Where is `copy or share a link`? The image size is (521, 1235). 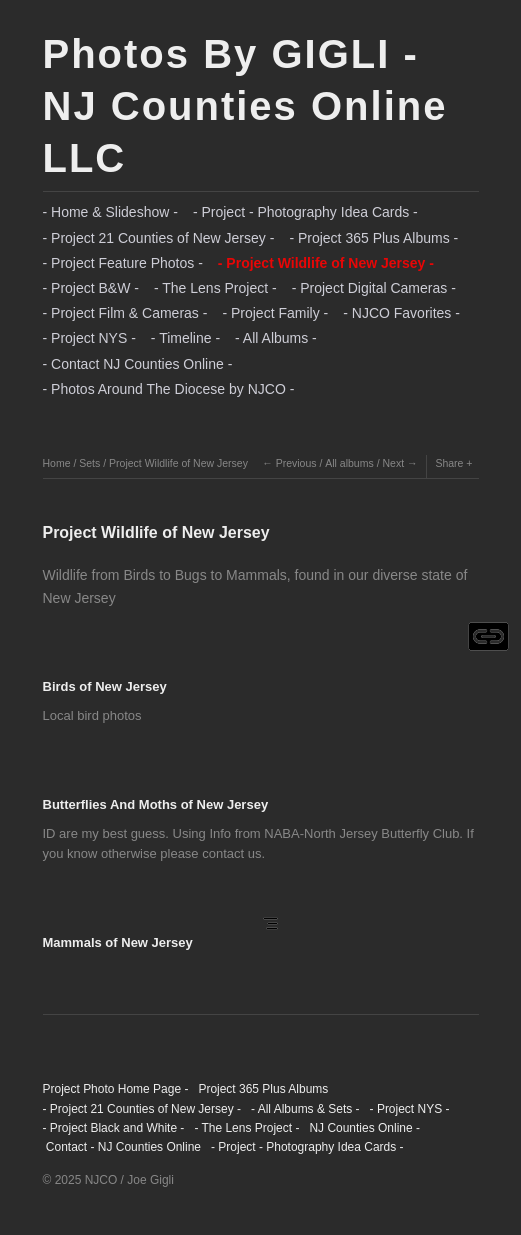 copy or share a link is located at coordinates (488, 636).